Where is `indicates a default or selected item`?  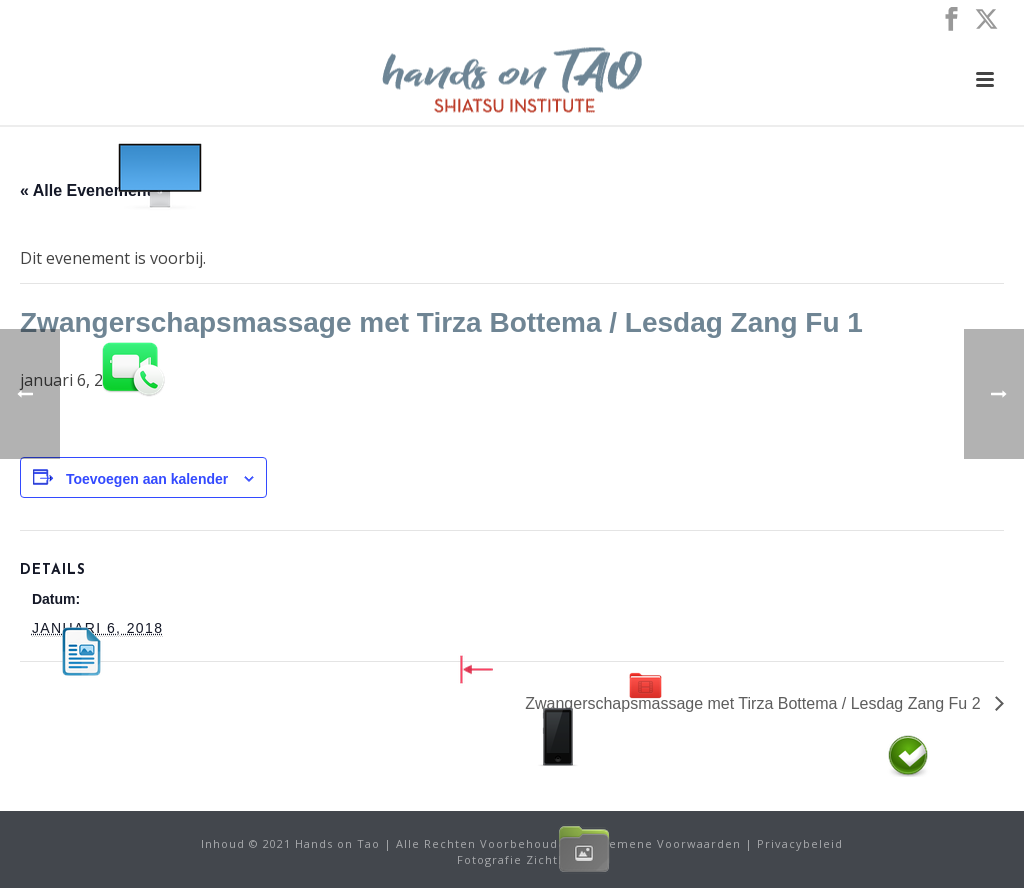
indicates a default or selected item is located at coordinates (908, 755).